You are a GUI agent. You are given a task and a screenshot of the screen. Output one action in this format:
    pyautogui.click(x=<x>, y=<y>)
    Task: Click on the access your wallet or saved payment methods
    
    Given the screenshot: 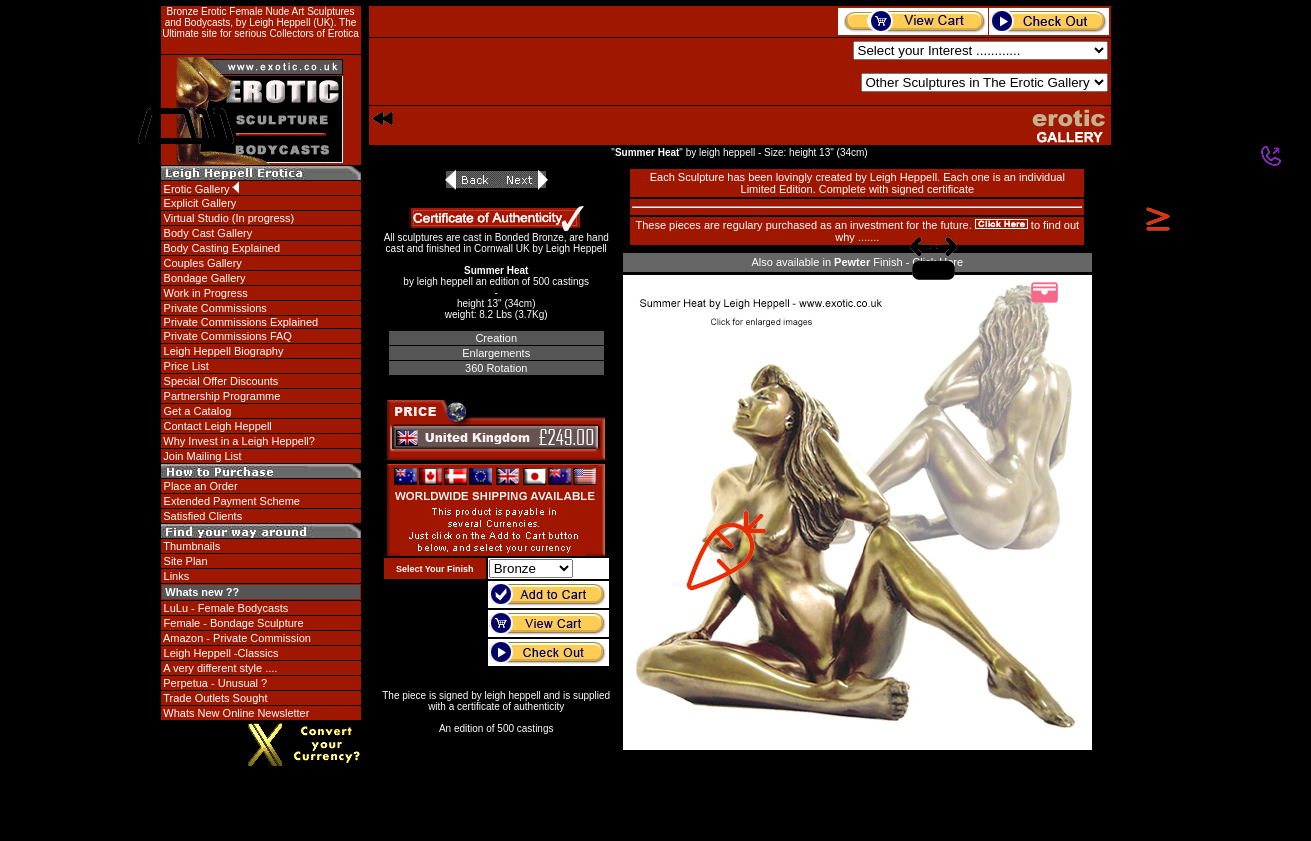 What is the action you would take?
    pyautogui.click(x=1044, y=292)
    